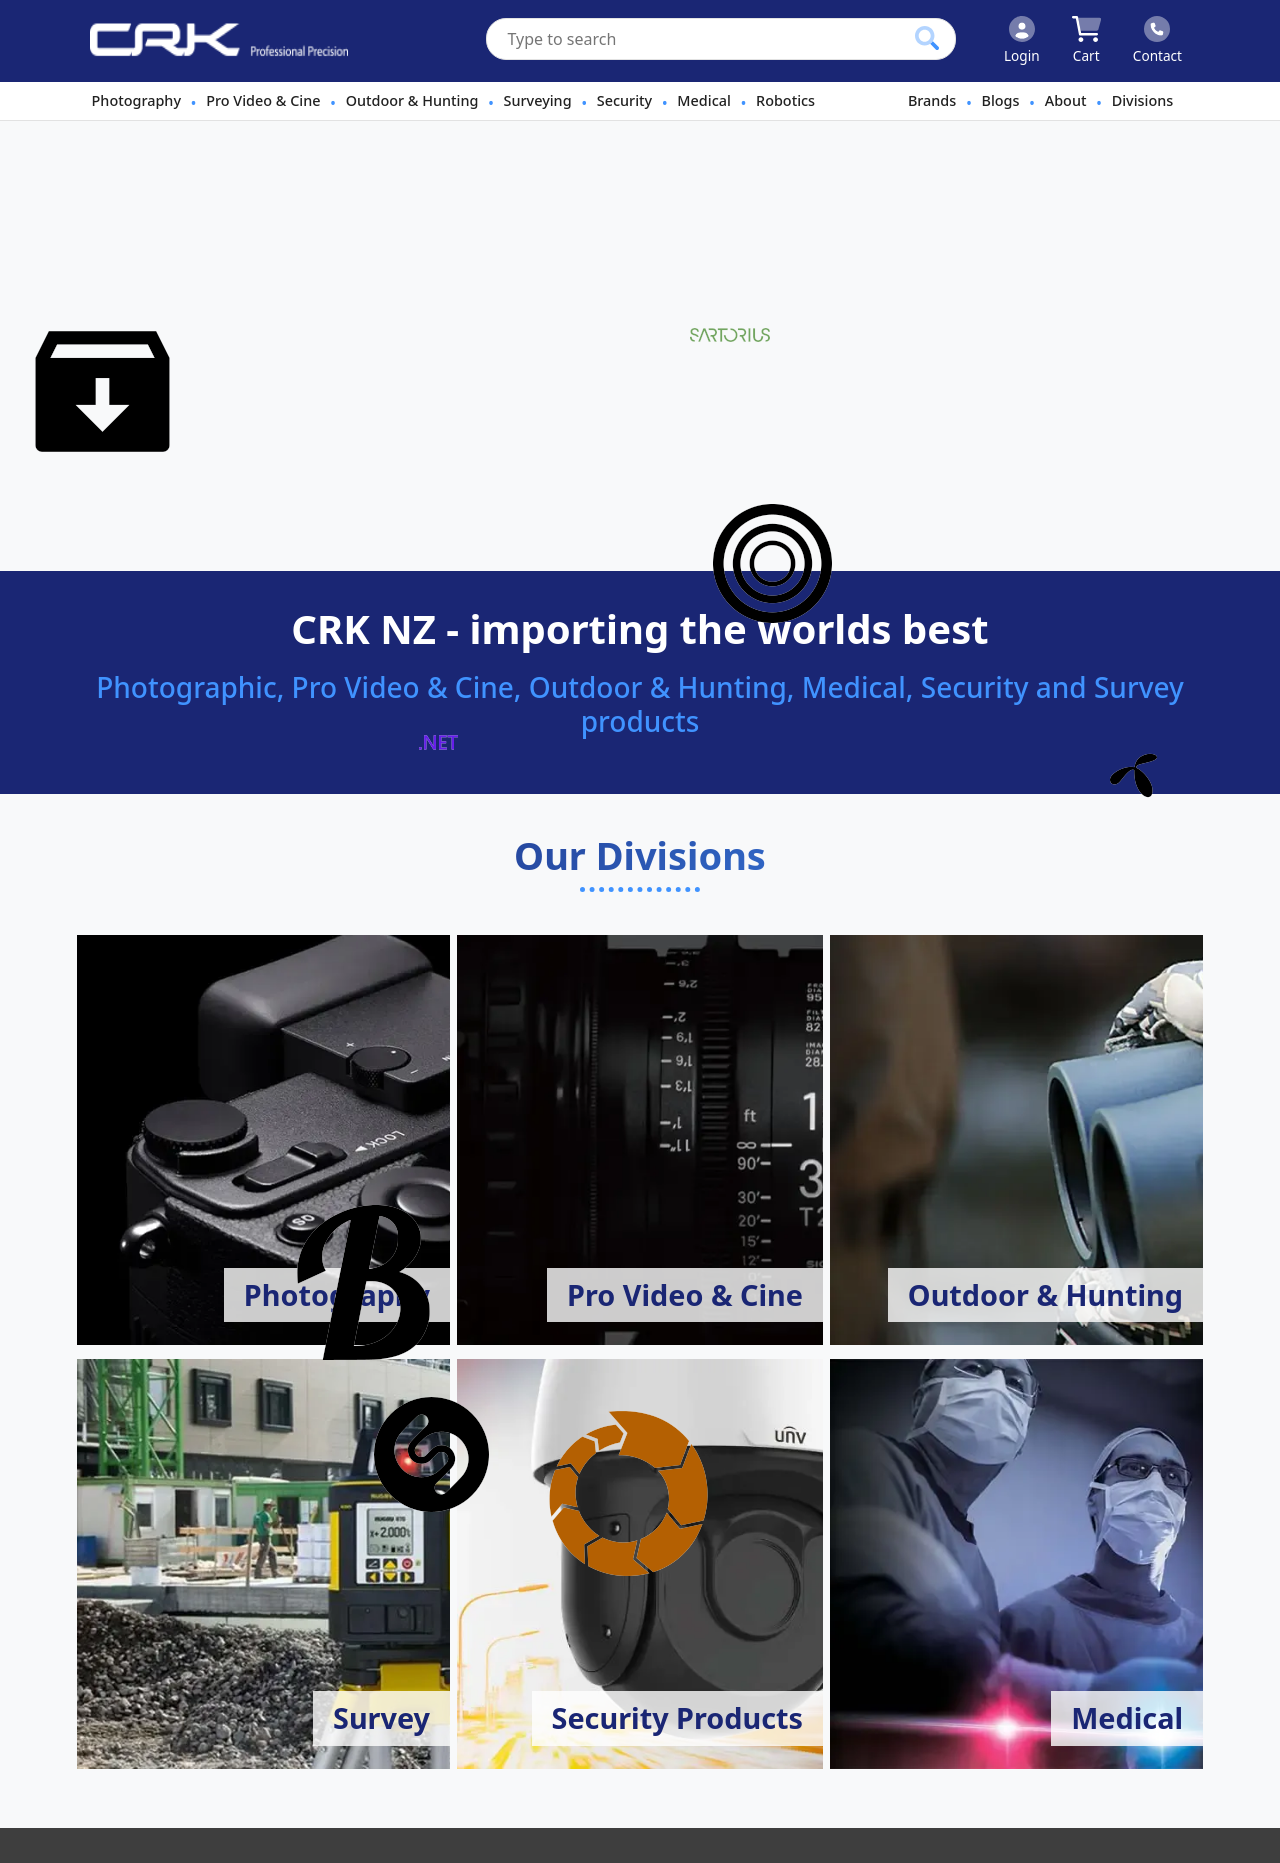  I want to click on Sartorius company logo, so click(730, 335).